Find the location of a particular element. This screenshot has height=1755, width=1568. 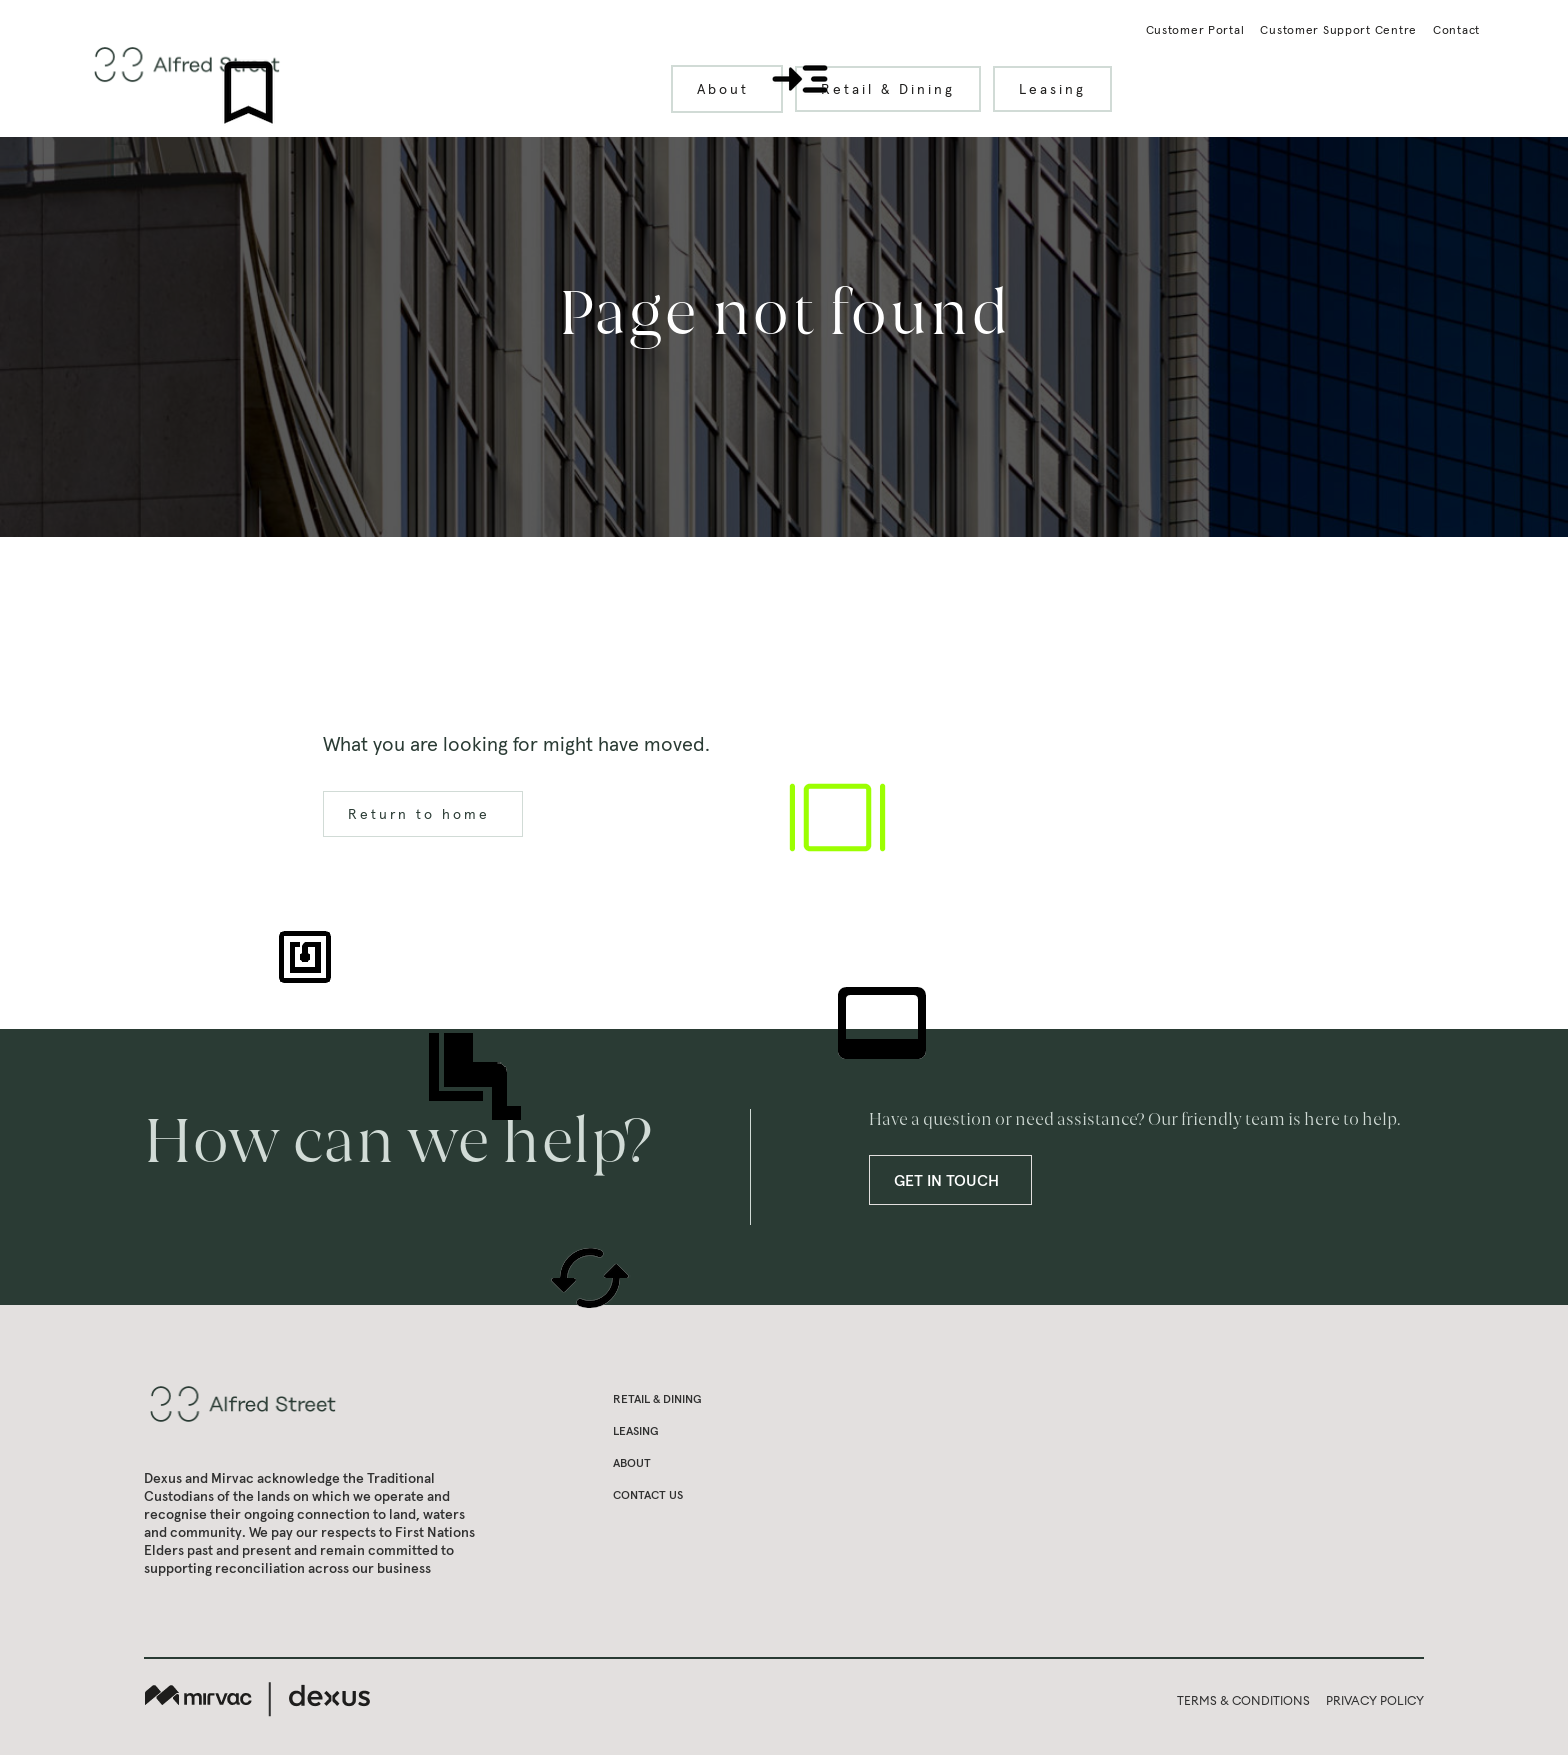

standard legroom seat selection is located at coordinates (473, 1077).